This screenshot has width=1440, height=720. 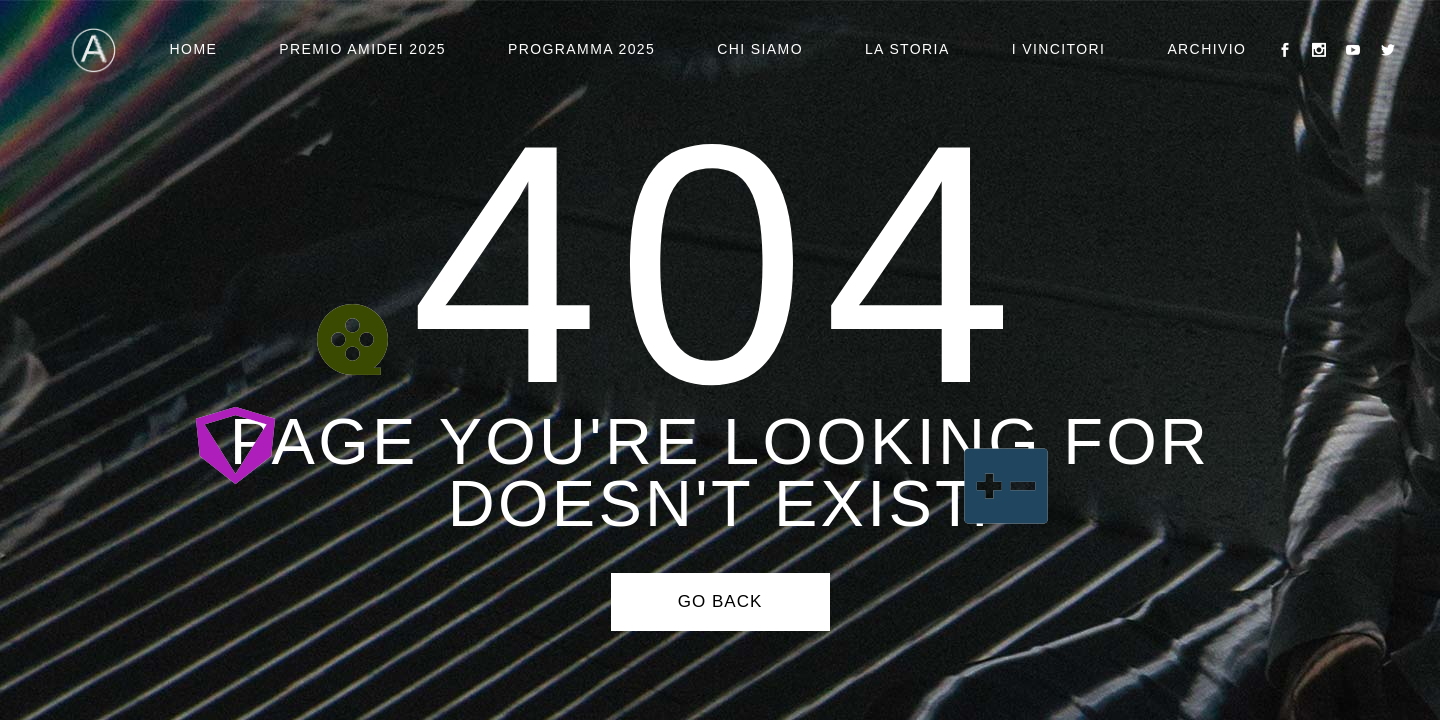 I want to click on openbase logo, so click(x=235, y=442).